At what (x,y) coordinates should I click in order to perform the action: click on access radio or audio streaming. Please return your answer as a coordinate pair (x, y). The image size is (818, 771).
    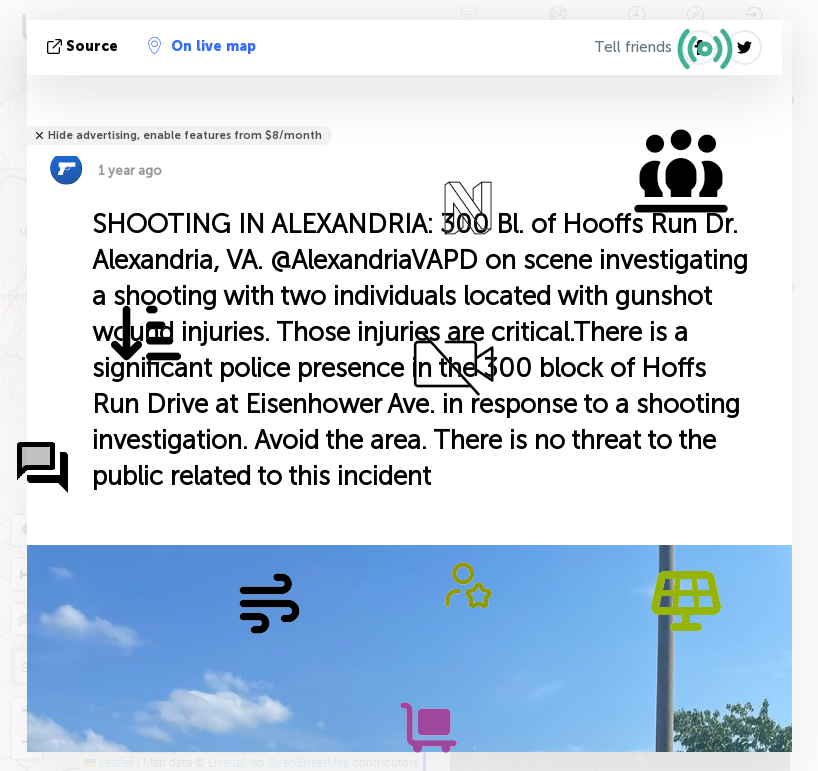
    Looking at the image, I should click on (705, 49).